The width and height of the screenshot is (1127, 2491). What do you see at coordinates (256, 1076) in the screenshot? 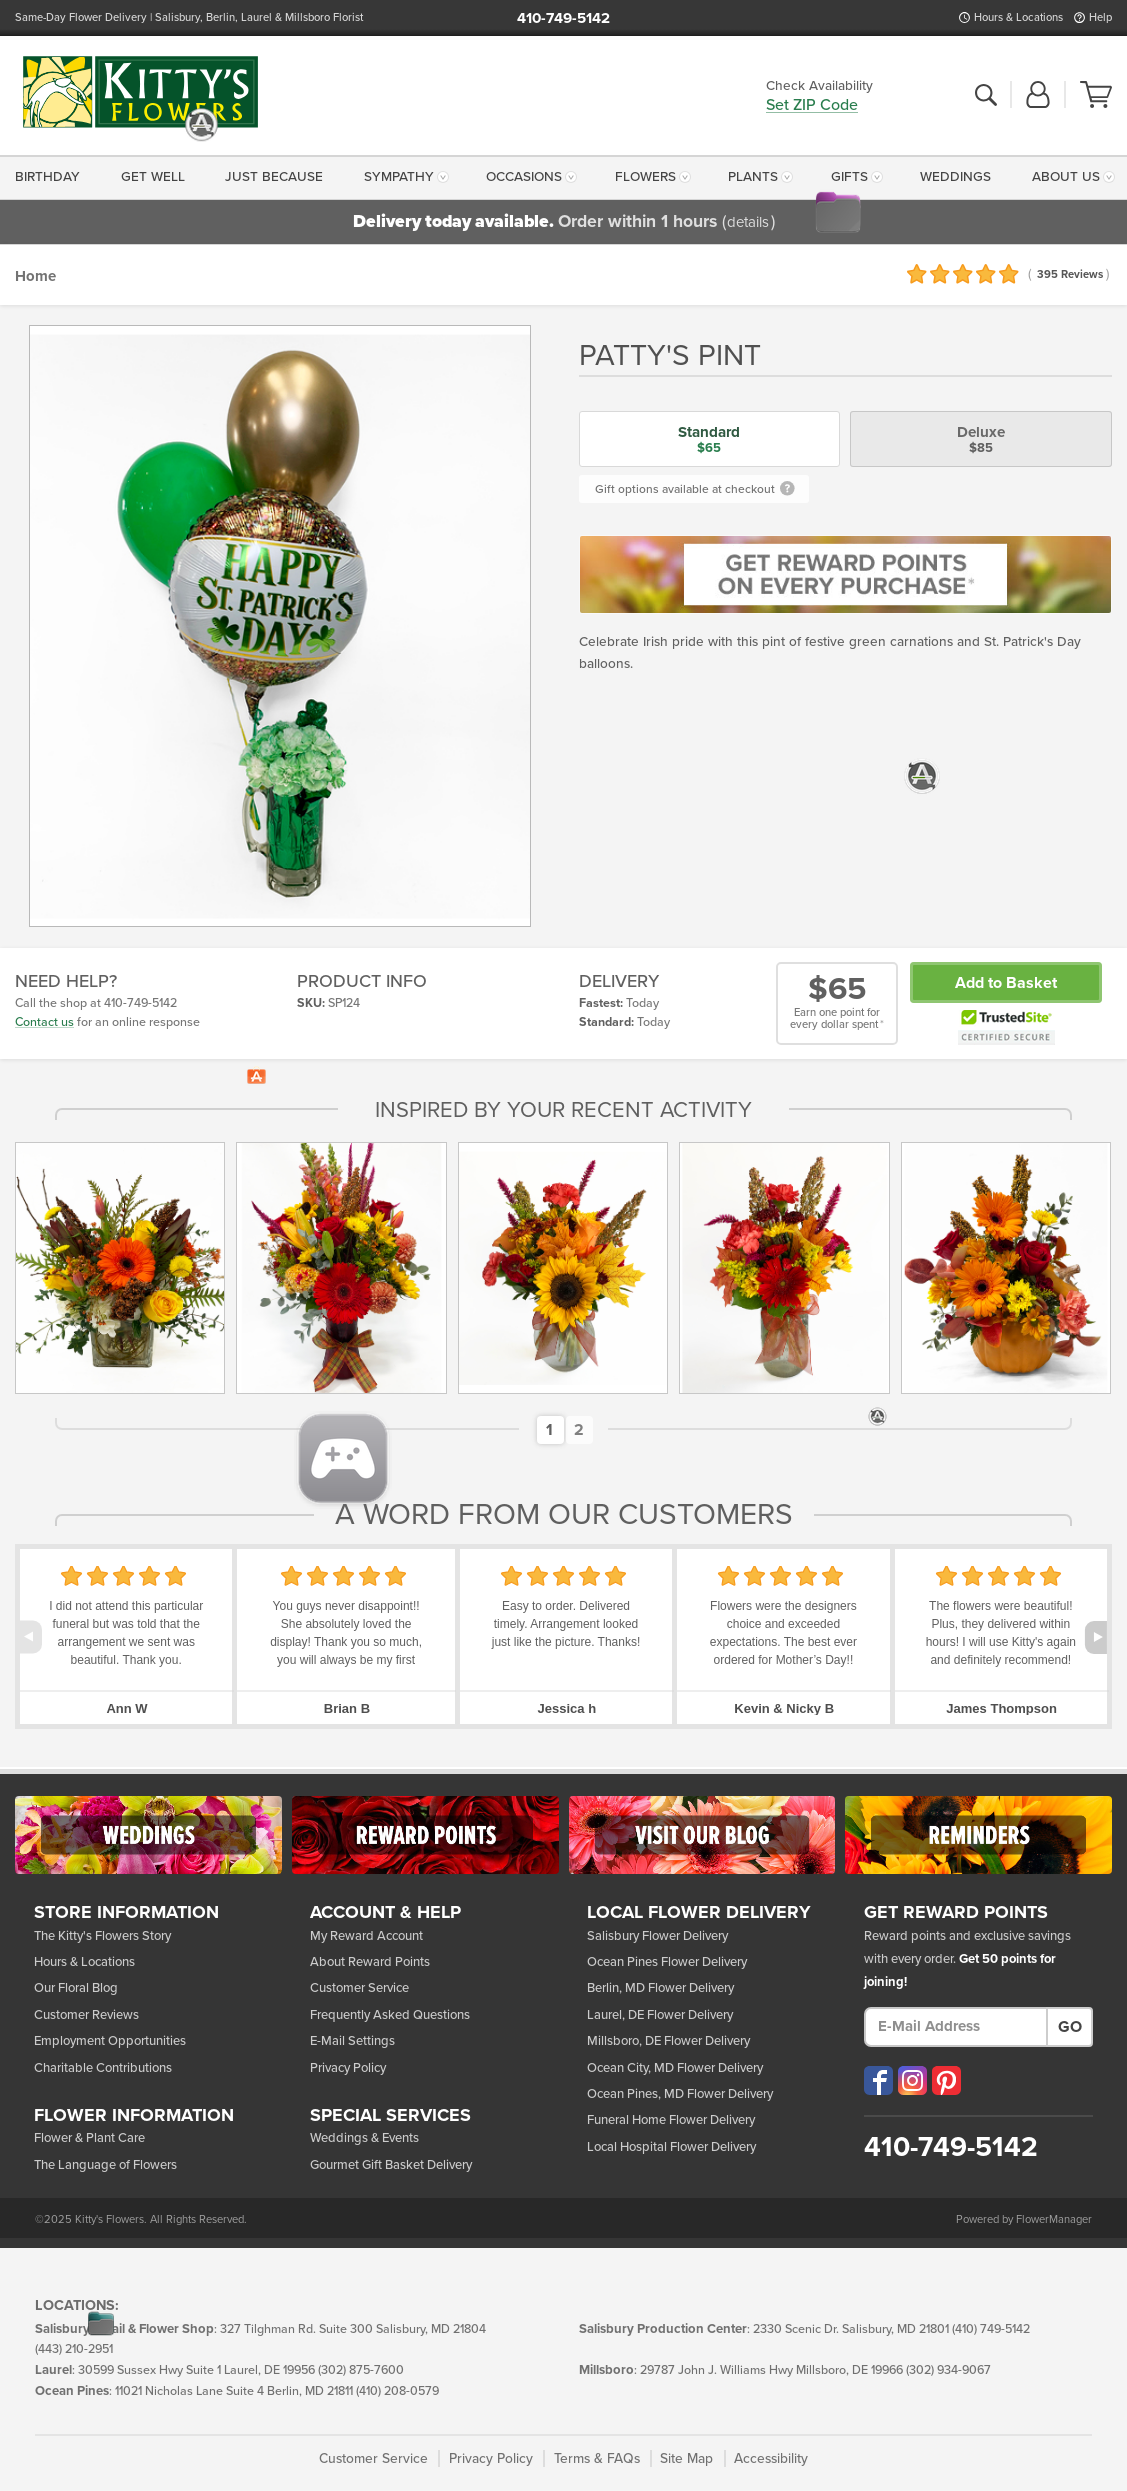
I see `open the software center to browse and install applications` at bounding box center [256, 1076].